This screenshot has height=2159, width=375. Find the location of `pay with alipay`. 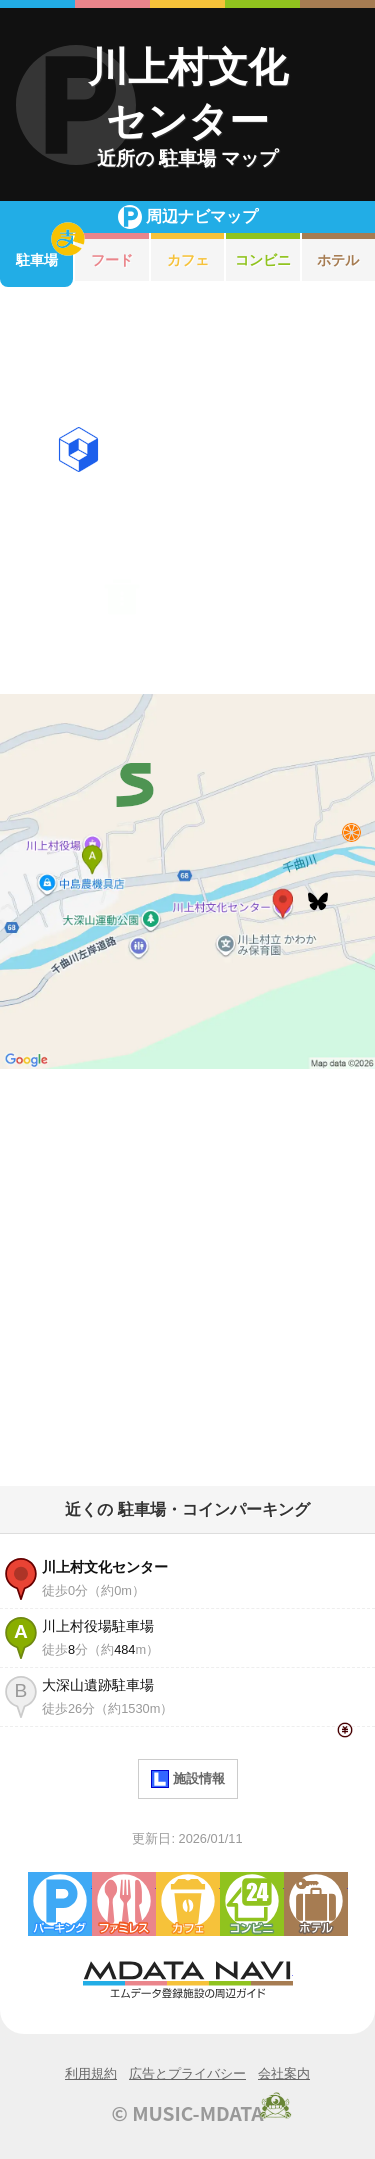

pay with alipay is located at coordinates (68, 239).